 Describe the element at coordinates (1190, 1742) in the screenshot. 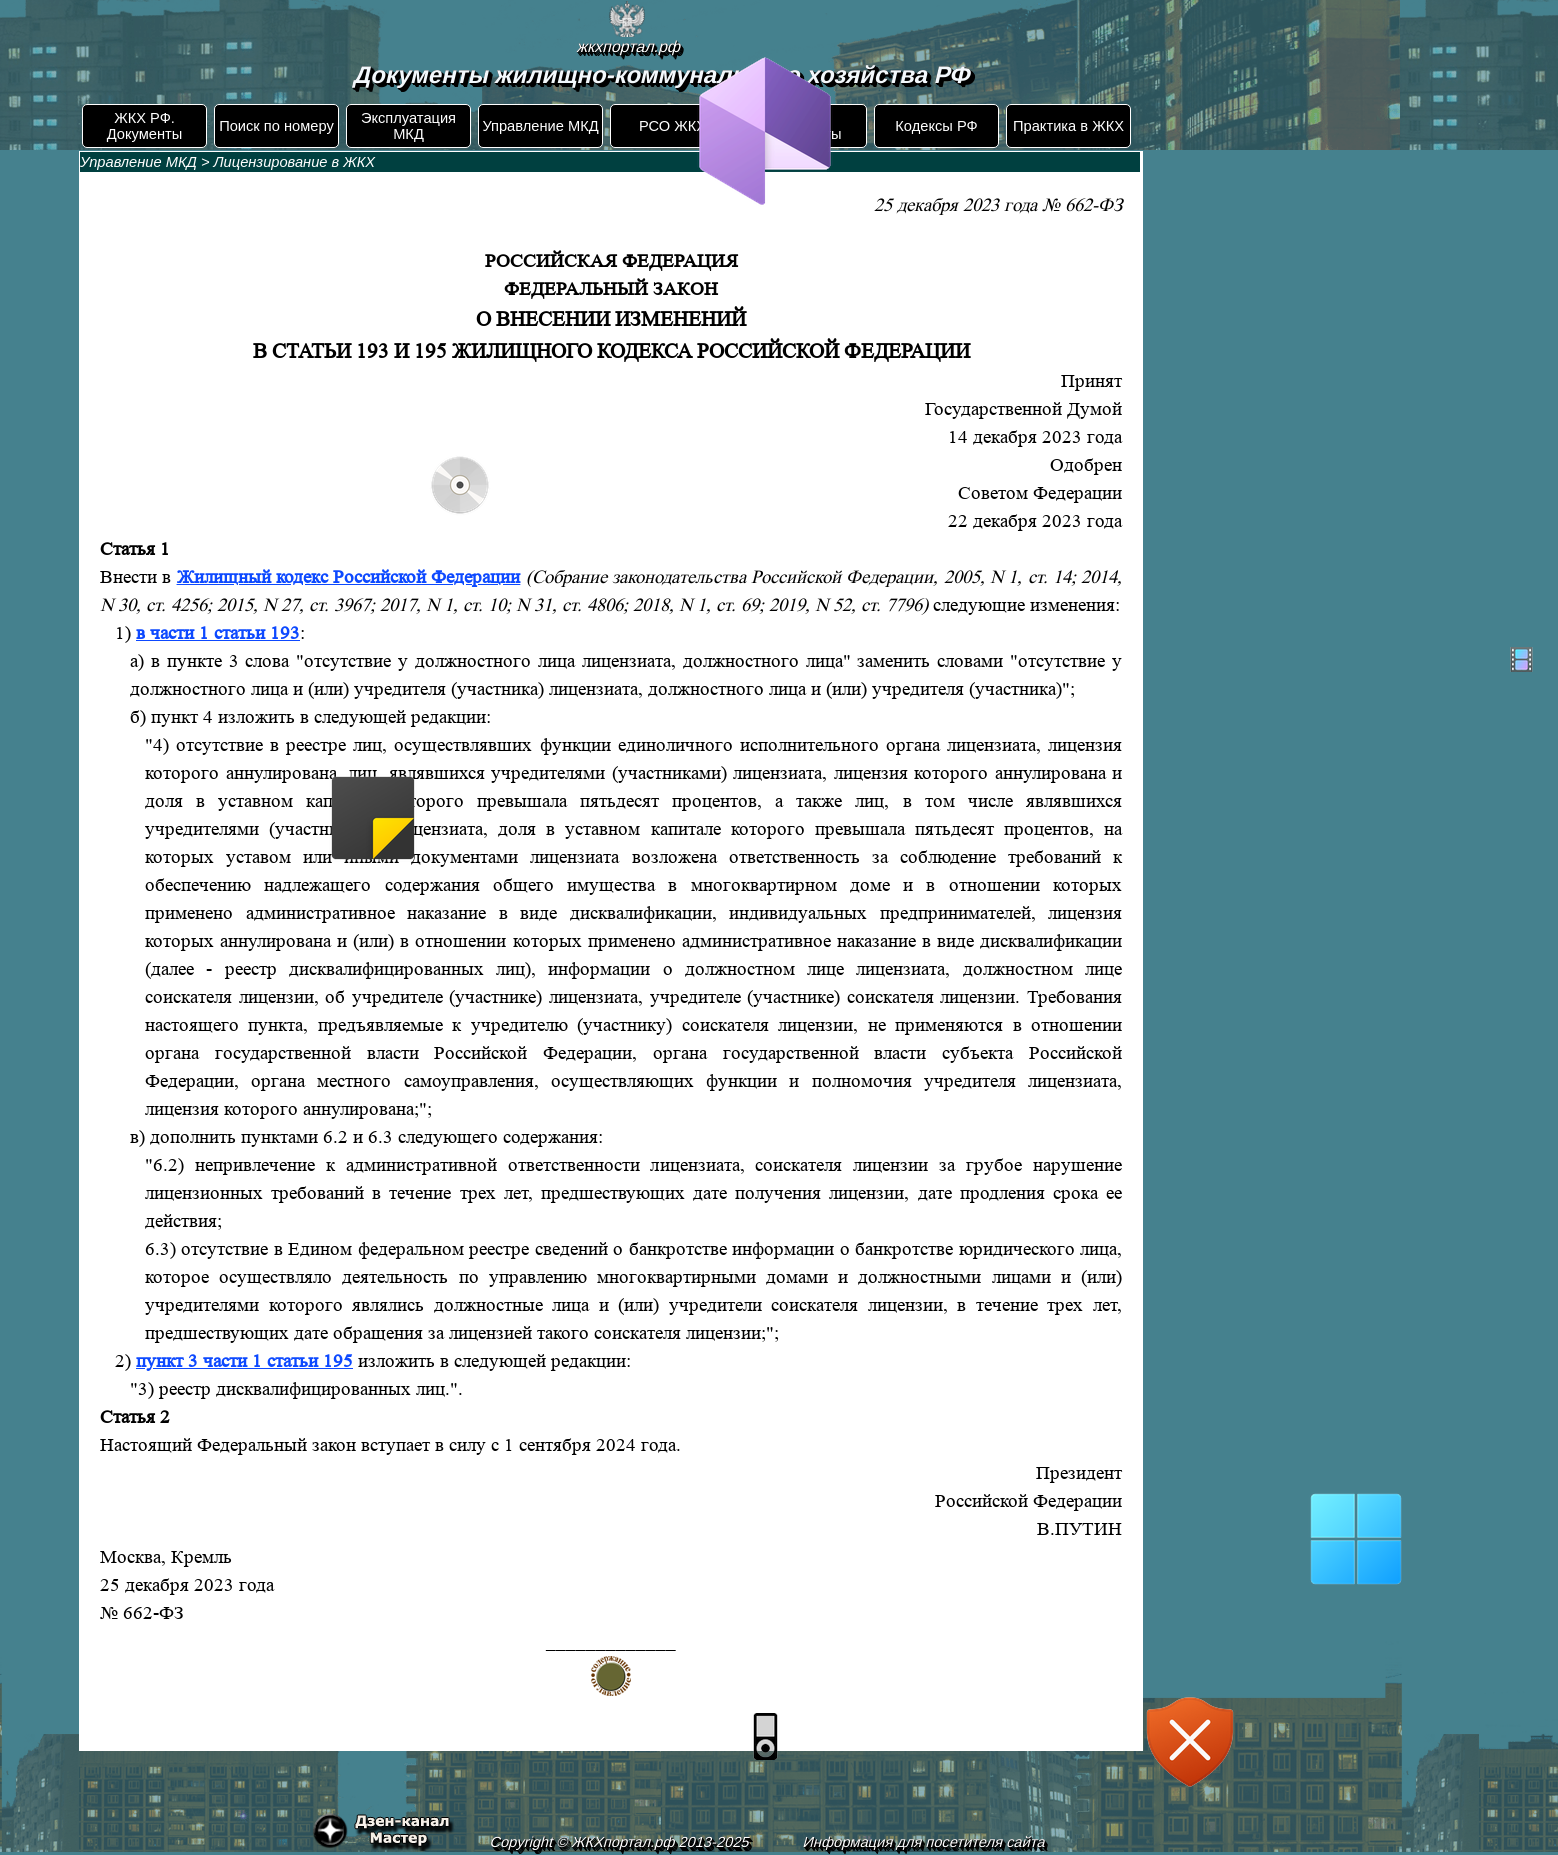

I see `indicates a security error or protection failure` at that location.